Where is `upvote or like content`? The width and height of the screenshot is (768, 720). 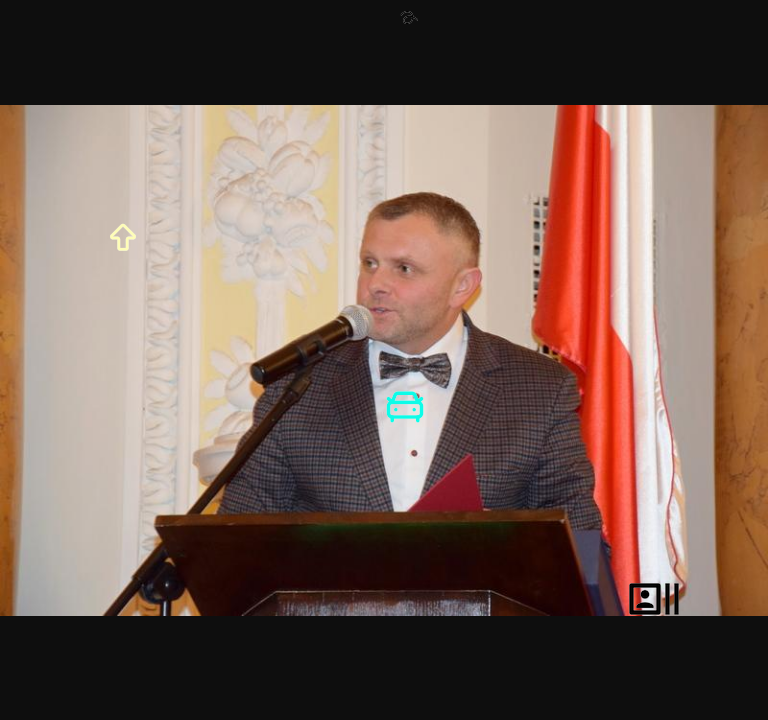 upvote or like content is located at coordinates (123, 238).